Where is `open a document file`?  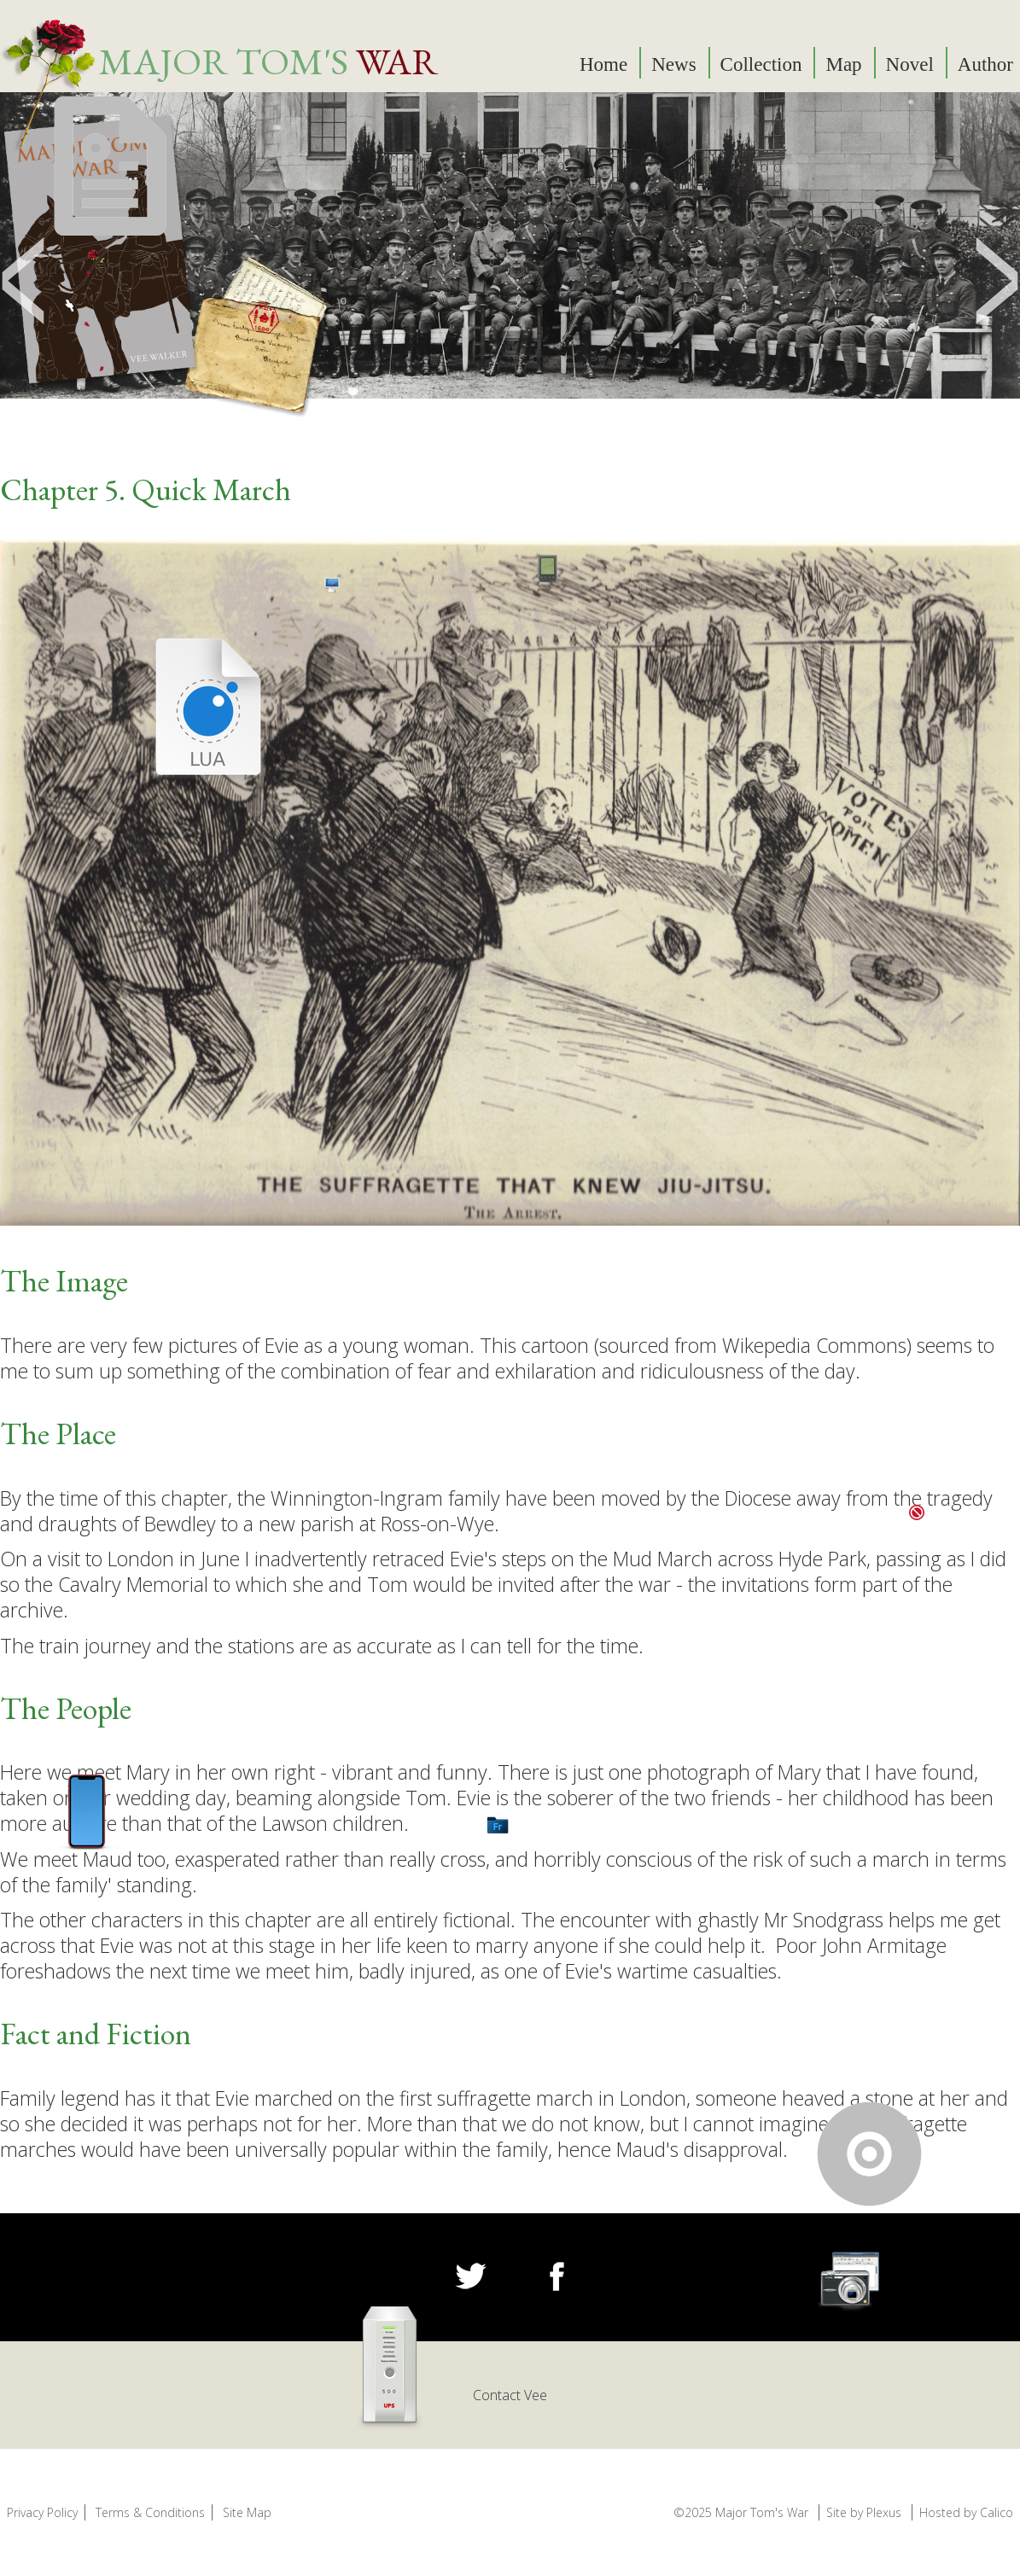
open a document file is located at coordinates (110, 161).